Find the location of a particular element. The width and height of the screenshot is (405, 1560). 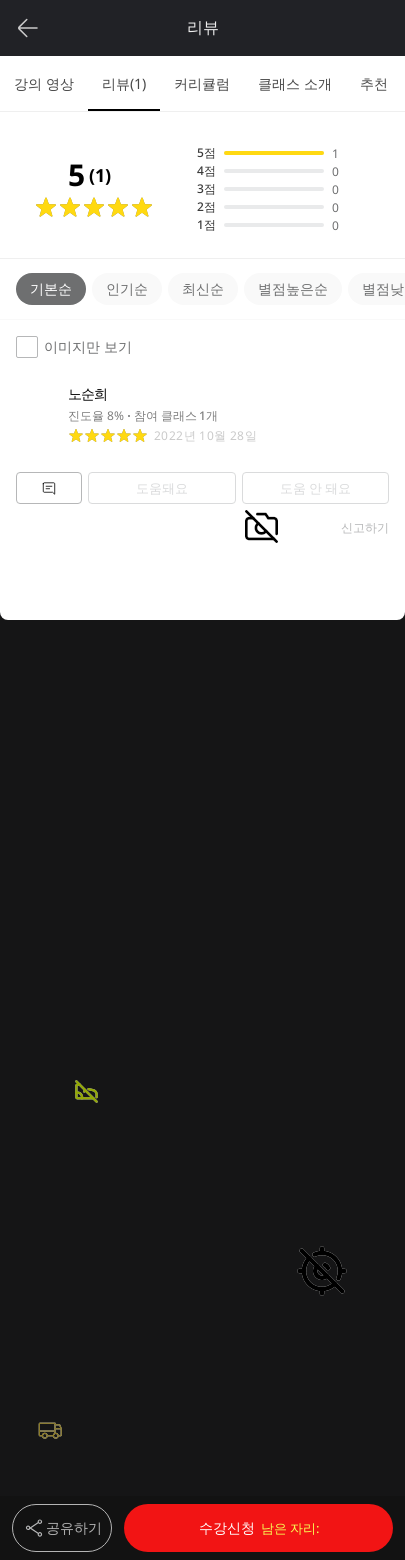

remove footwear required is located at coordinates (86, 1091).